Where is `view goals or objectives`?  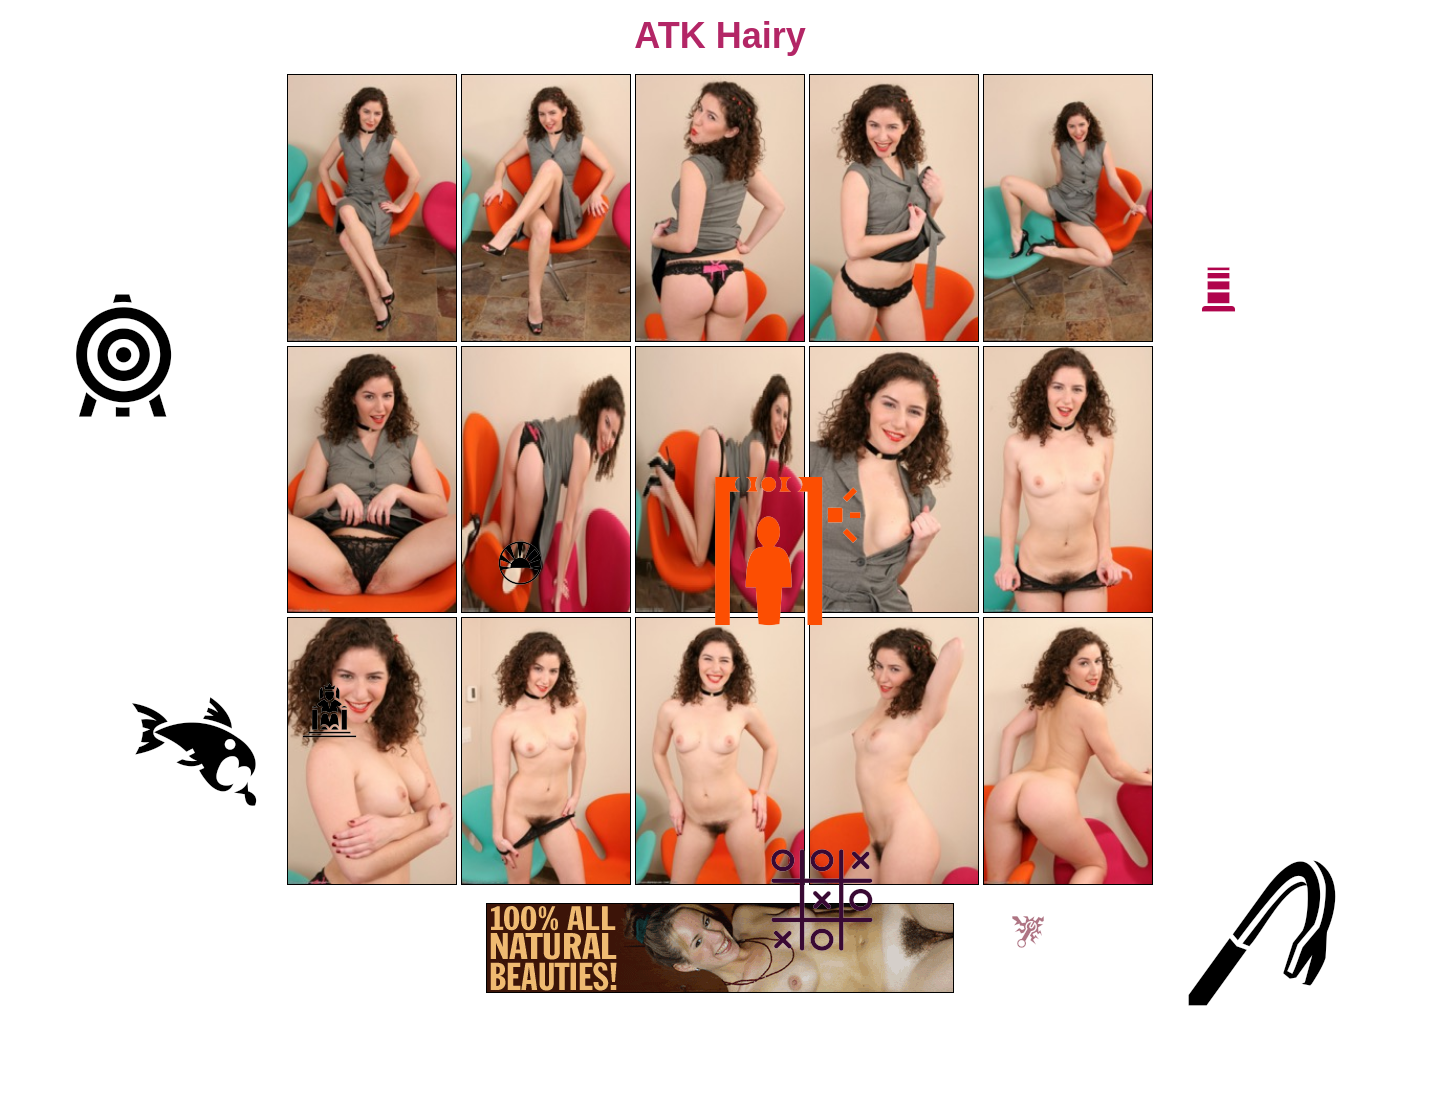
view goals or objectives is located at coordinates (123, 355).